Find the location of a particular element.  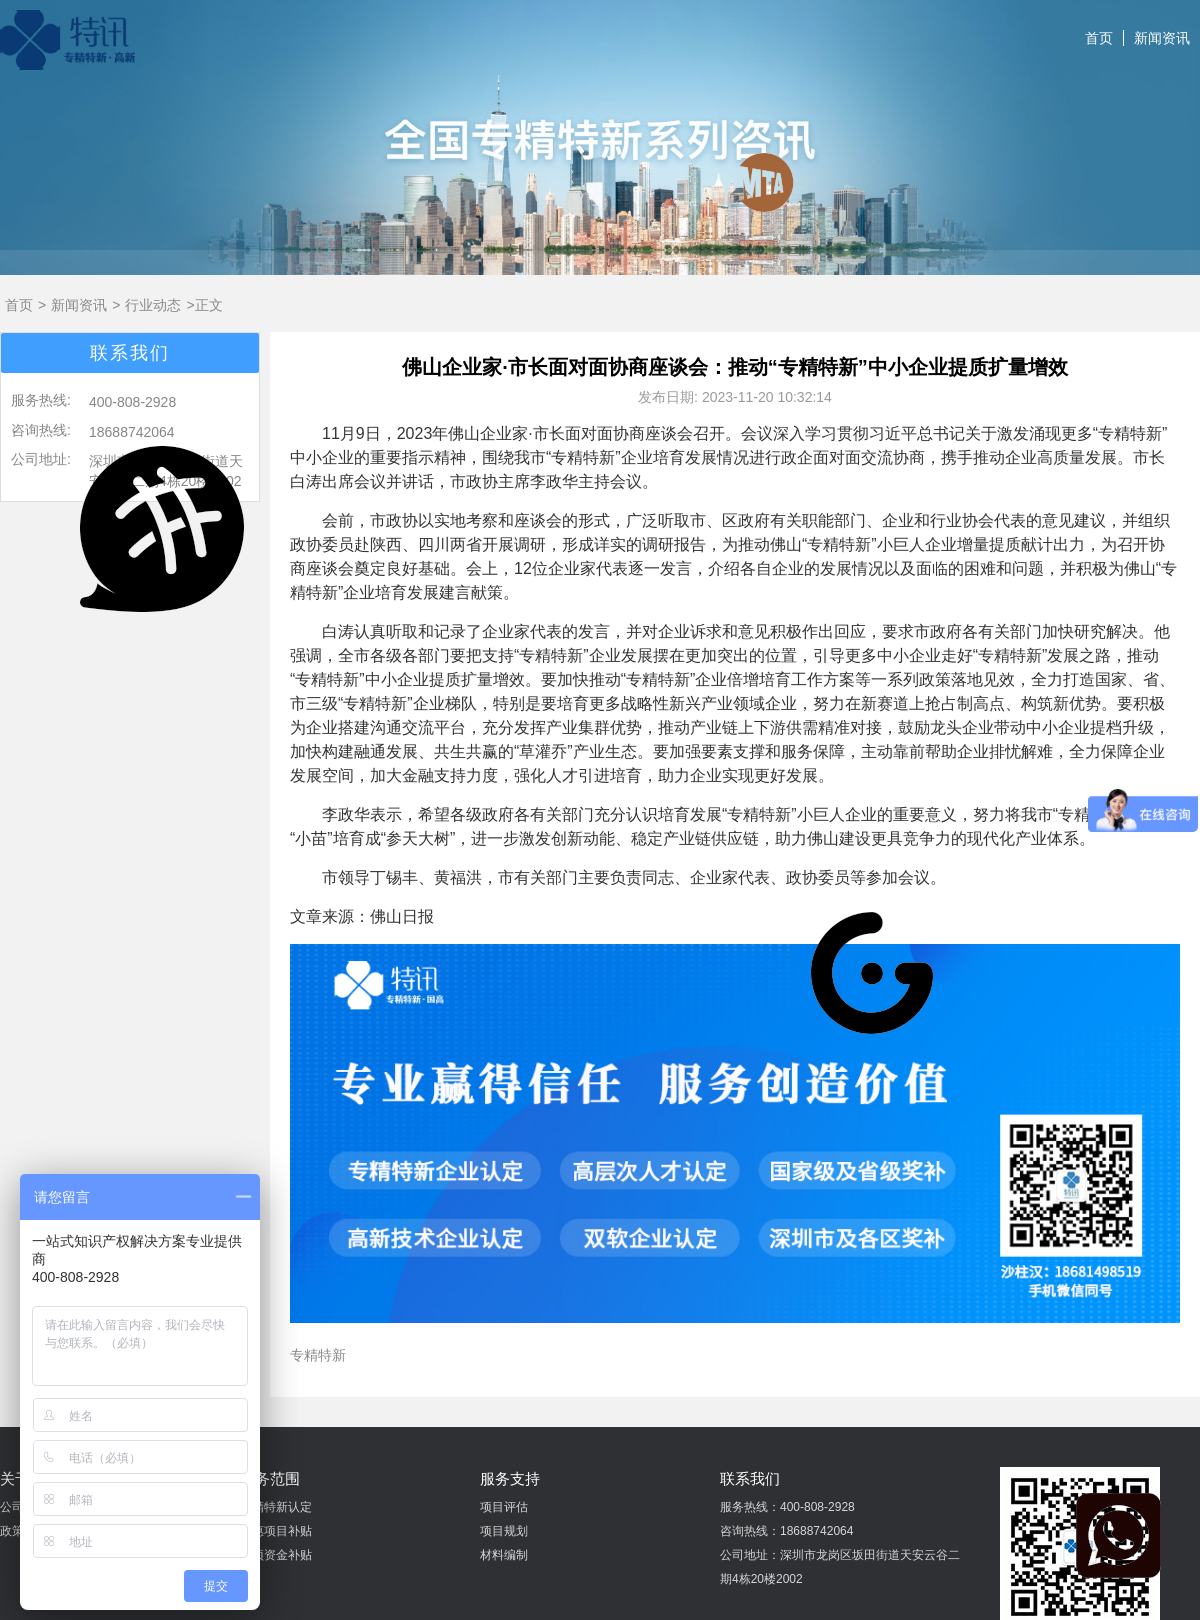

gridsome framework logo is located at coordinates (872, 973).